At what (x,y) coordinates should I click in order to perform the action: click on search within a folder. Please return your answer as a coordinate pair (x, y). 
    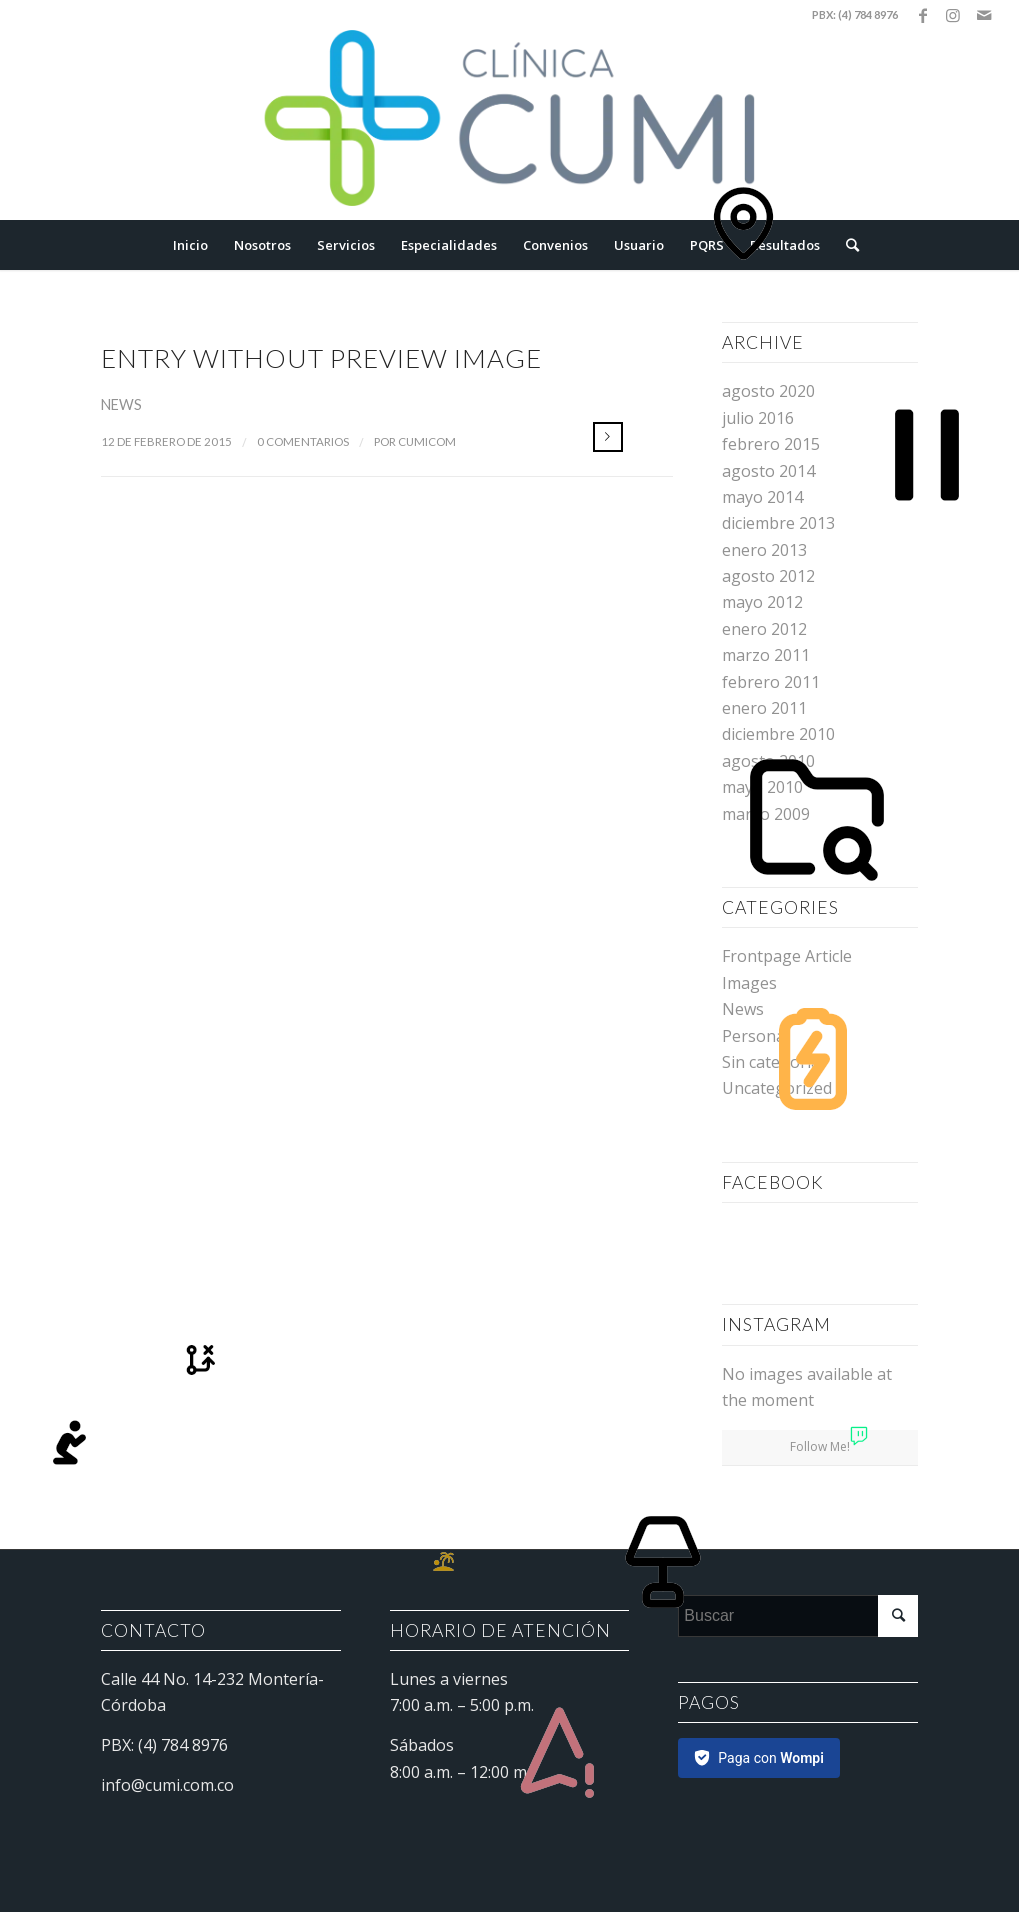
    Looking at the image, I should click on (817, 820).